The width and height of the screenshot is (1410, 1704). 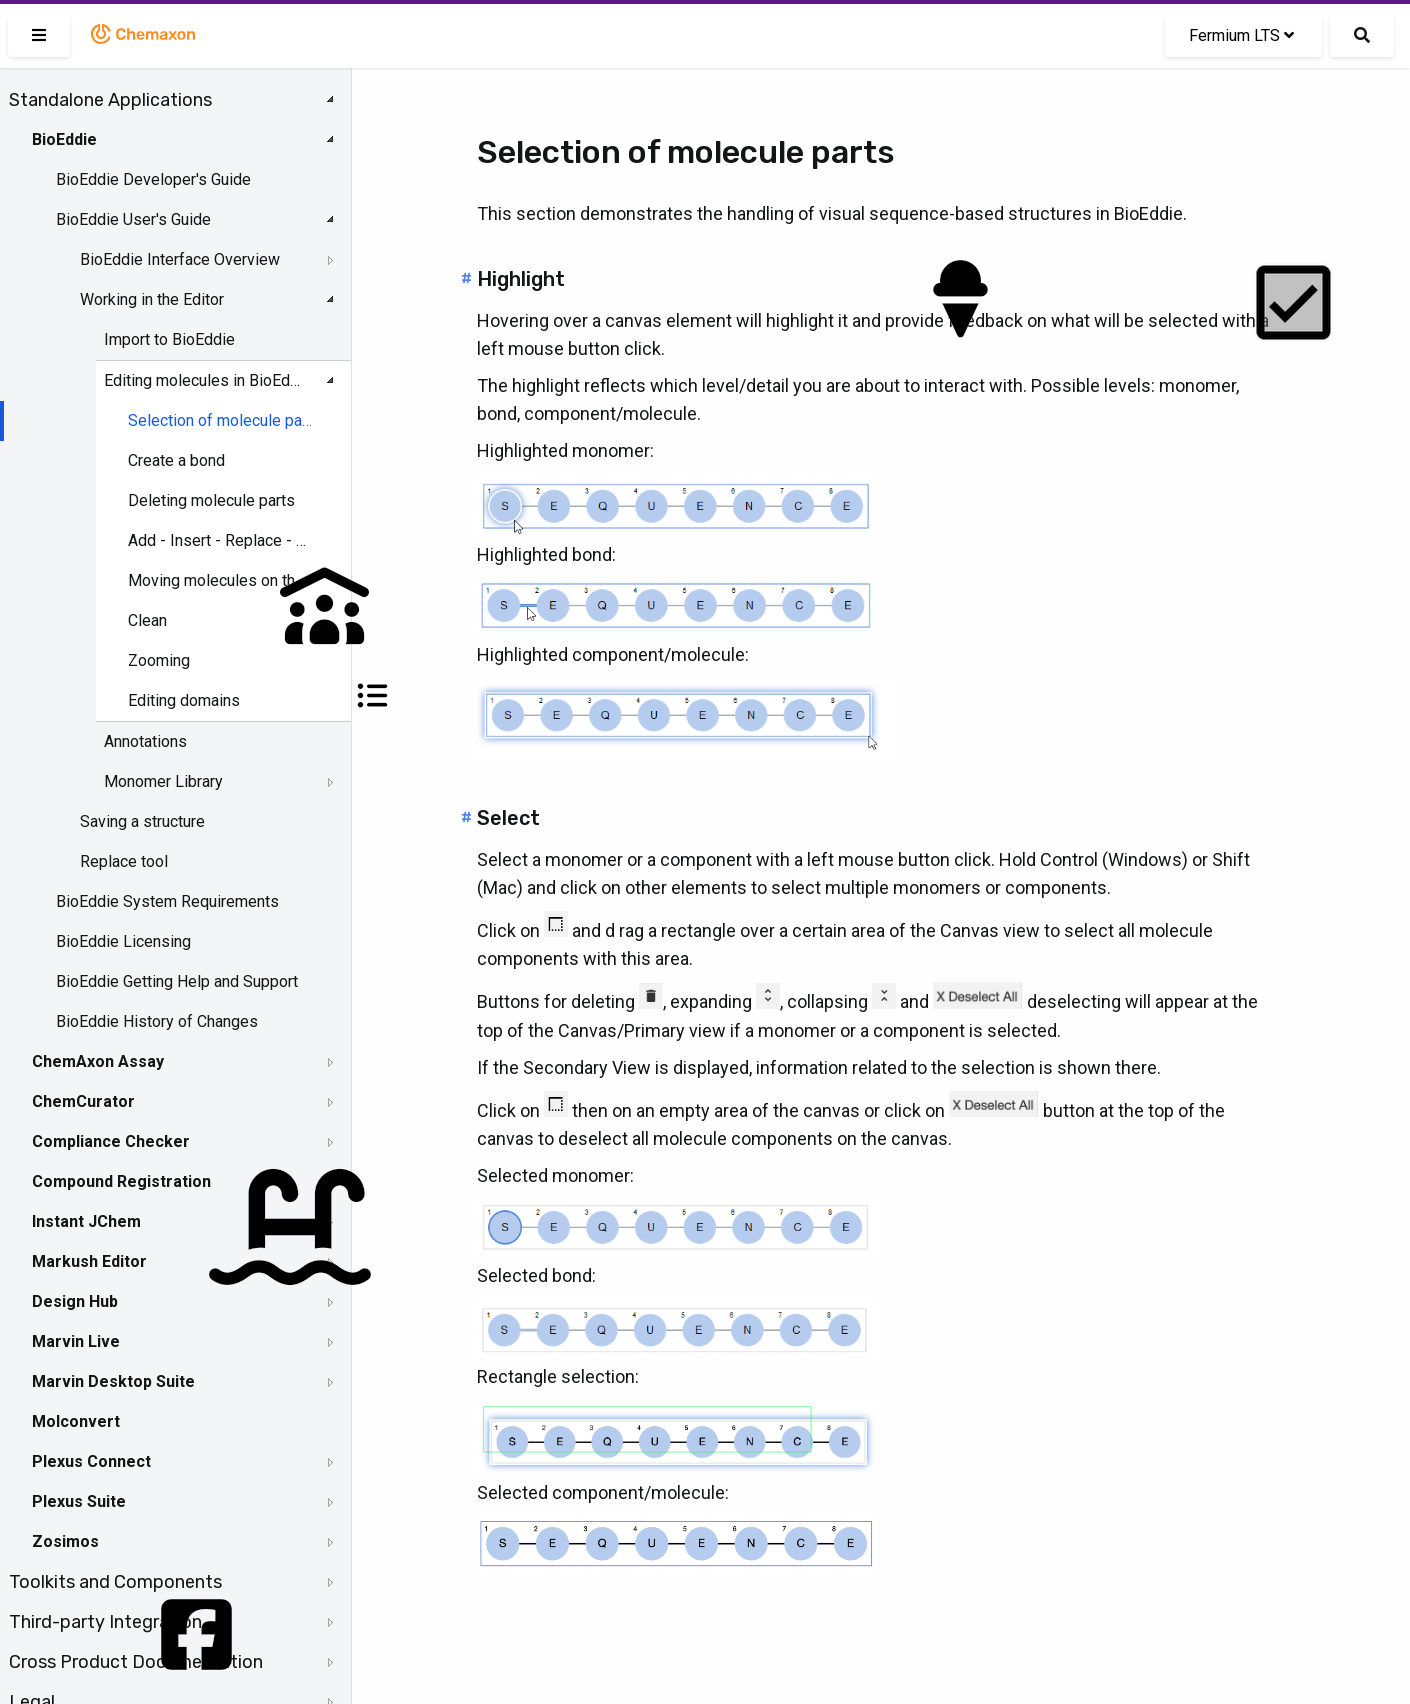 What do you see at coordinates (372, 695) in the screenshot?
I see `view items in a bulleted list format` at bounding box center [372, 695].